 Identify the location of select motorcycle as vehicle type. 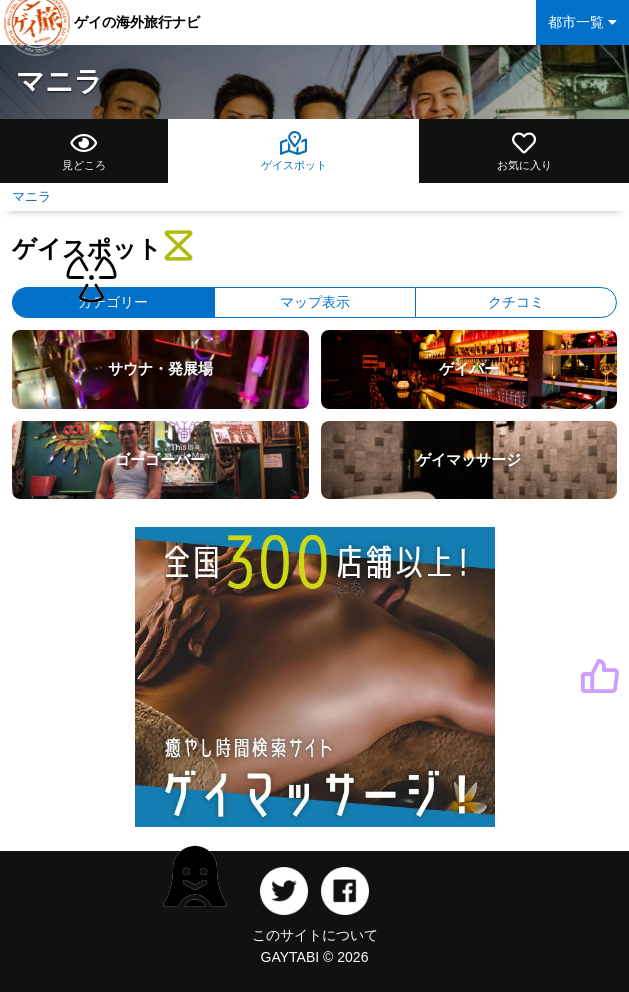
(349, 588).